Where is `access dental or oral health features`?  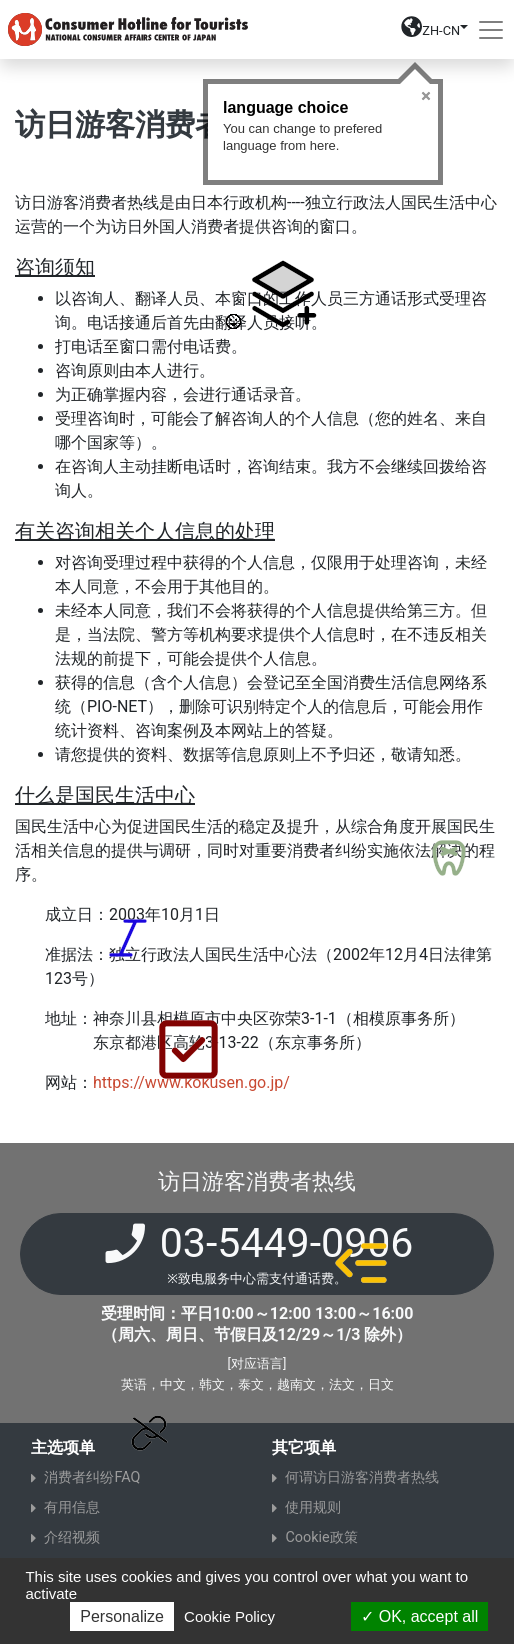
access dental or oral health features is located at coordinates (449, 858).